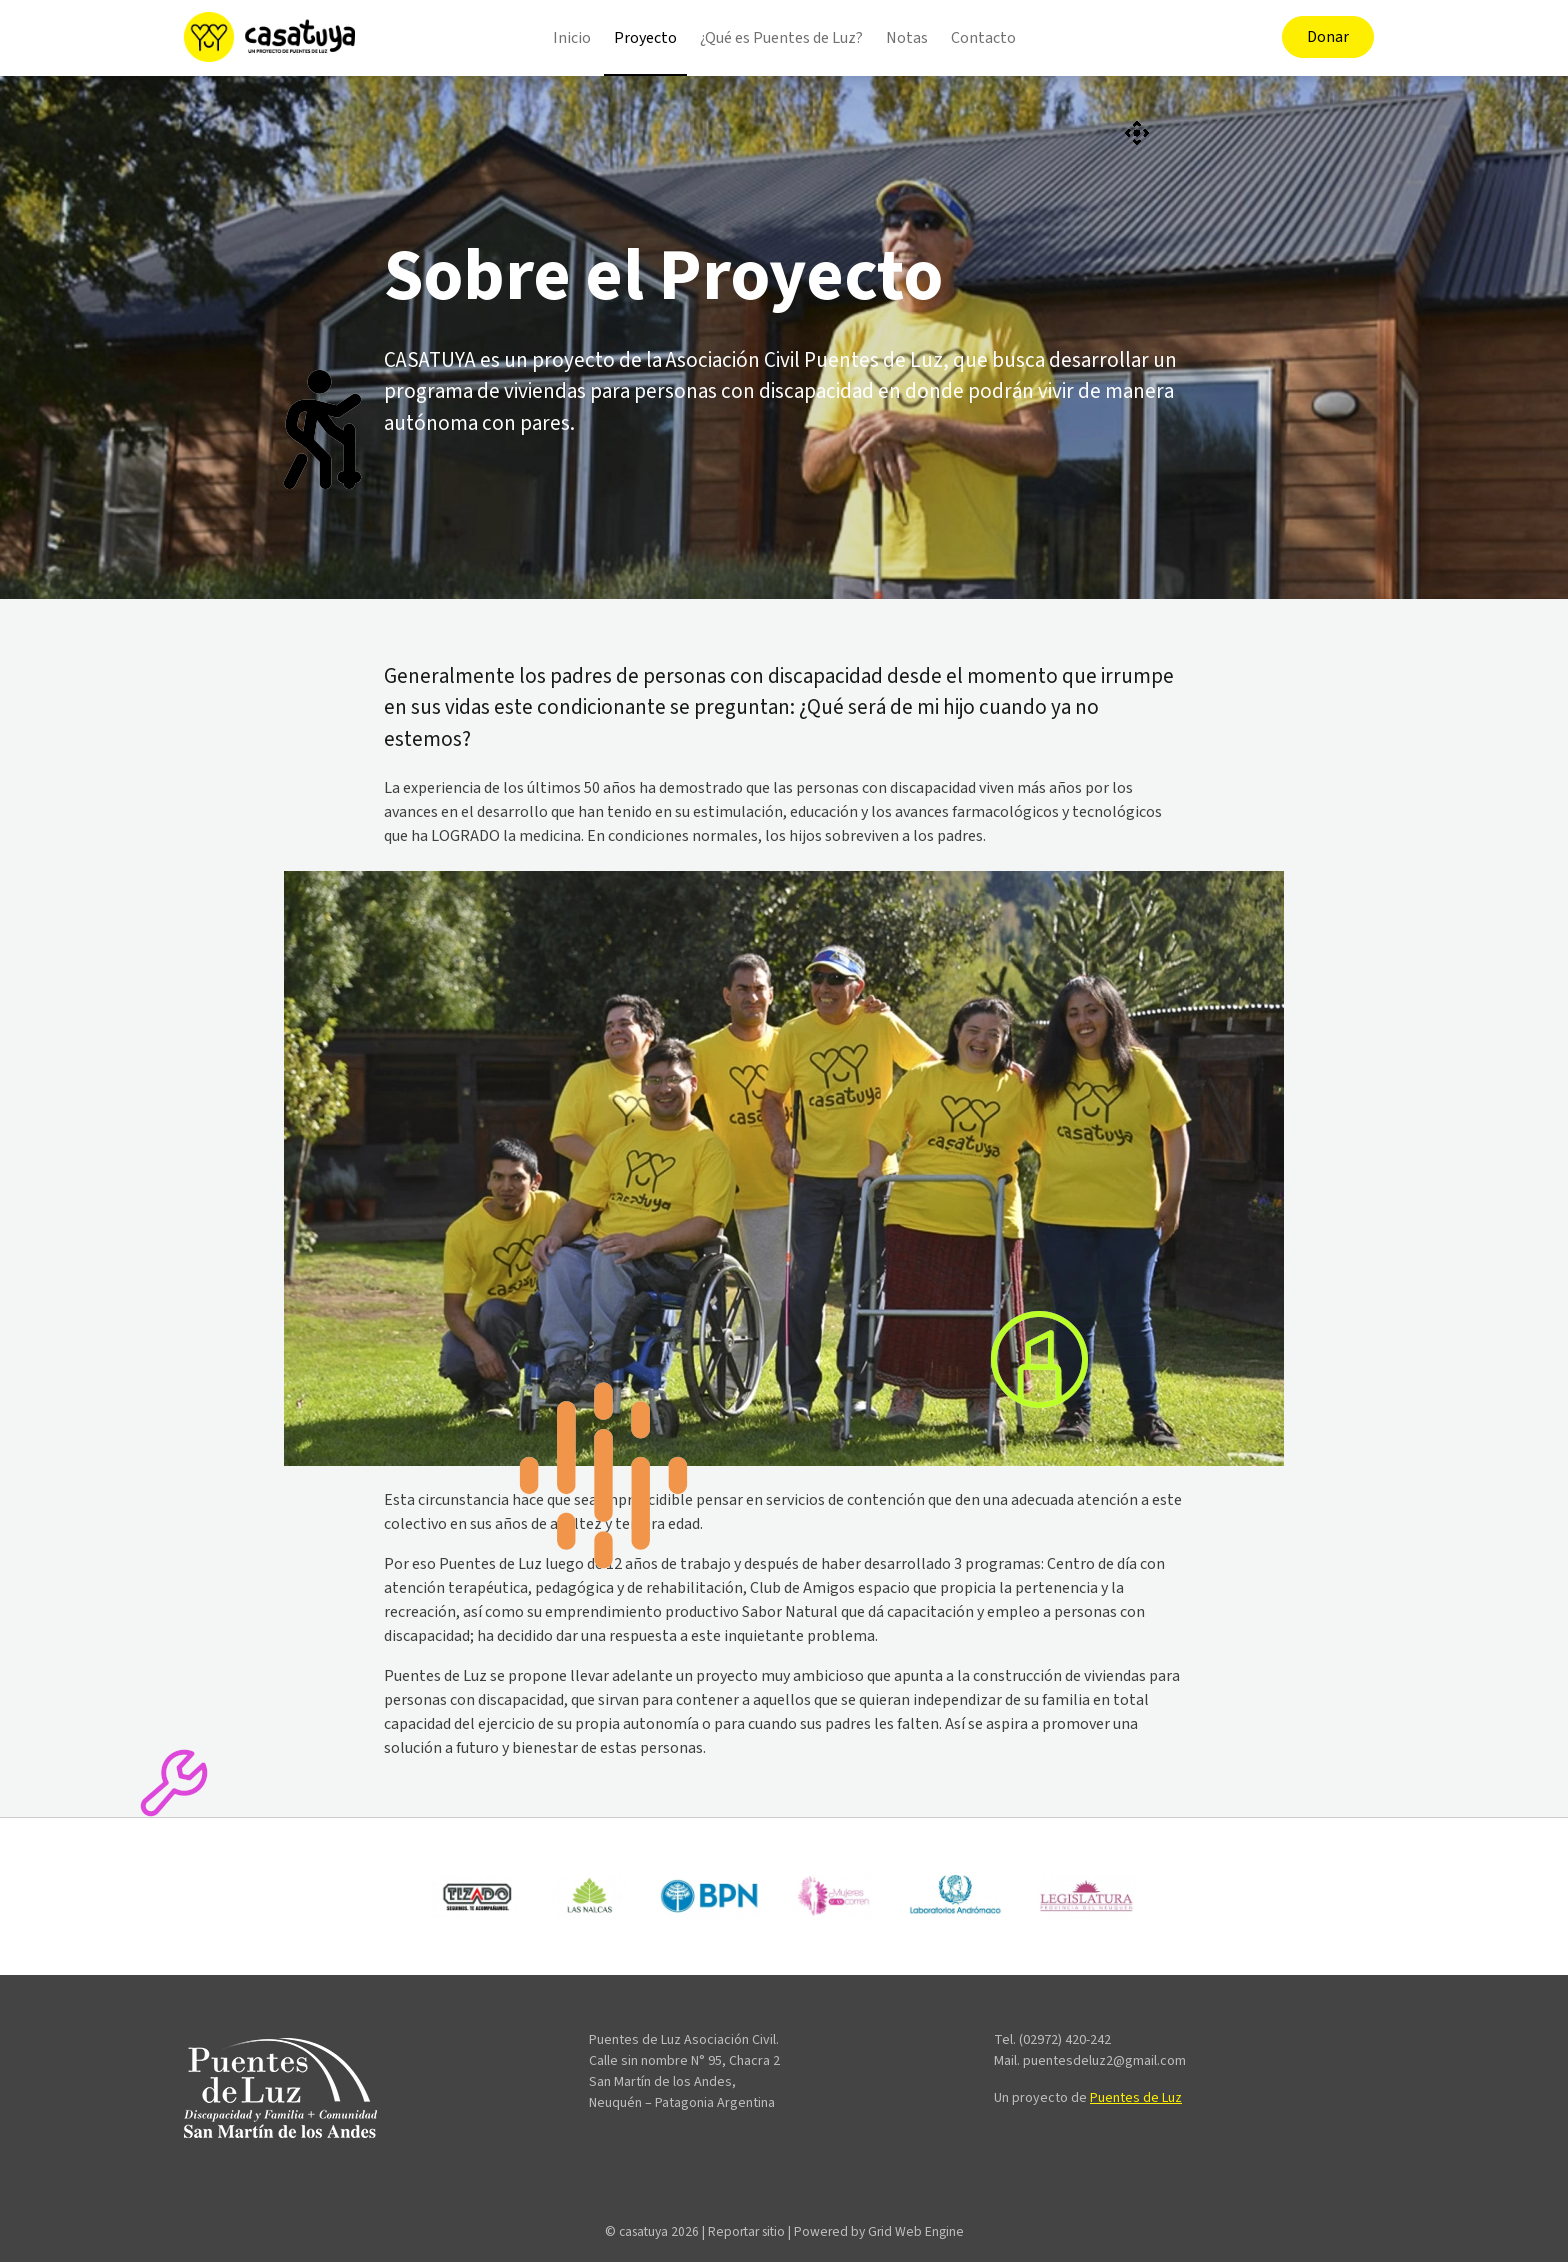 This screenshot has height=2262, width=1568. What do you see at coordinates (1039, 1359) in the screenshot?
I see `activate highlighter tool` at bounding box center [1039, 1359].